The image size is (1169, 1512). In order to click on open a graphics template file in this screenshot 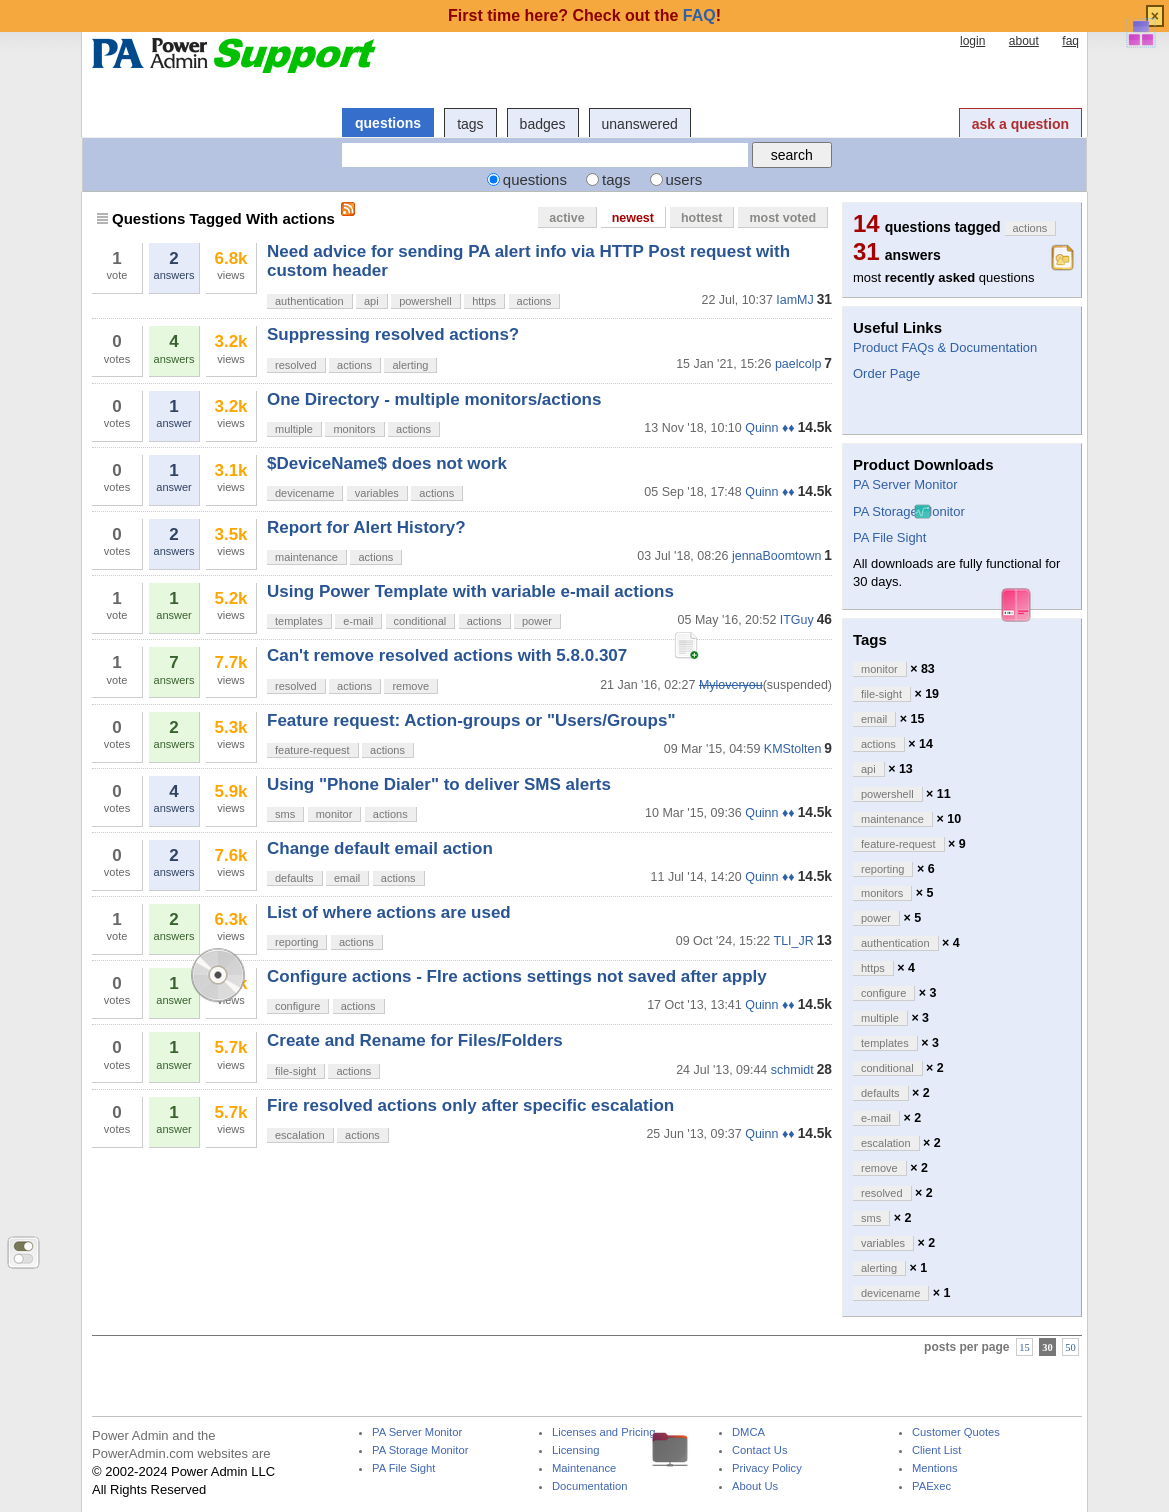, I will do `click(1062, 257)`.